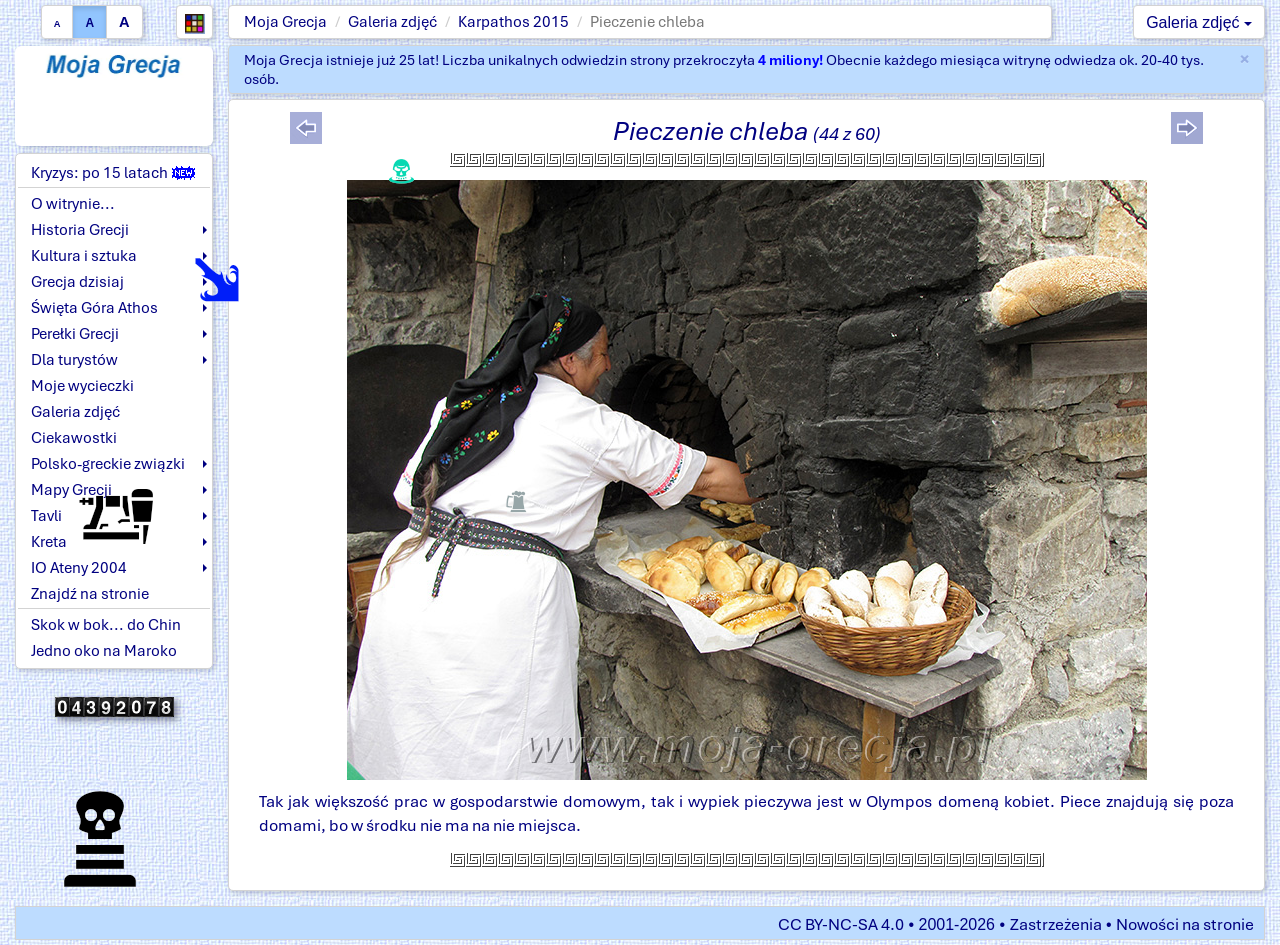 This screenshot has width=1280, height=945. Describe the element at coordinates (401, 171) in the screenshot. I see `indicates a hazardous or deadly area on the game map` at that location.